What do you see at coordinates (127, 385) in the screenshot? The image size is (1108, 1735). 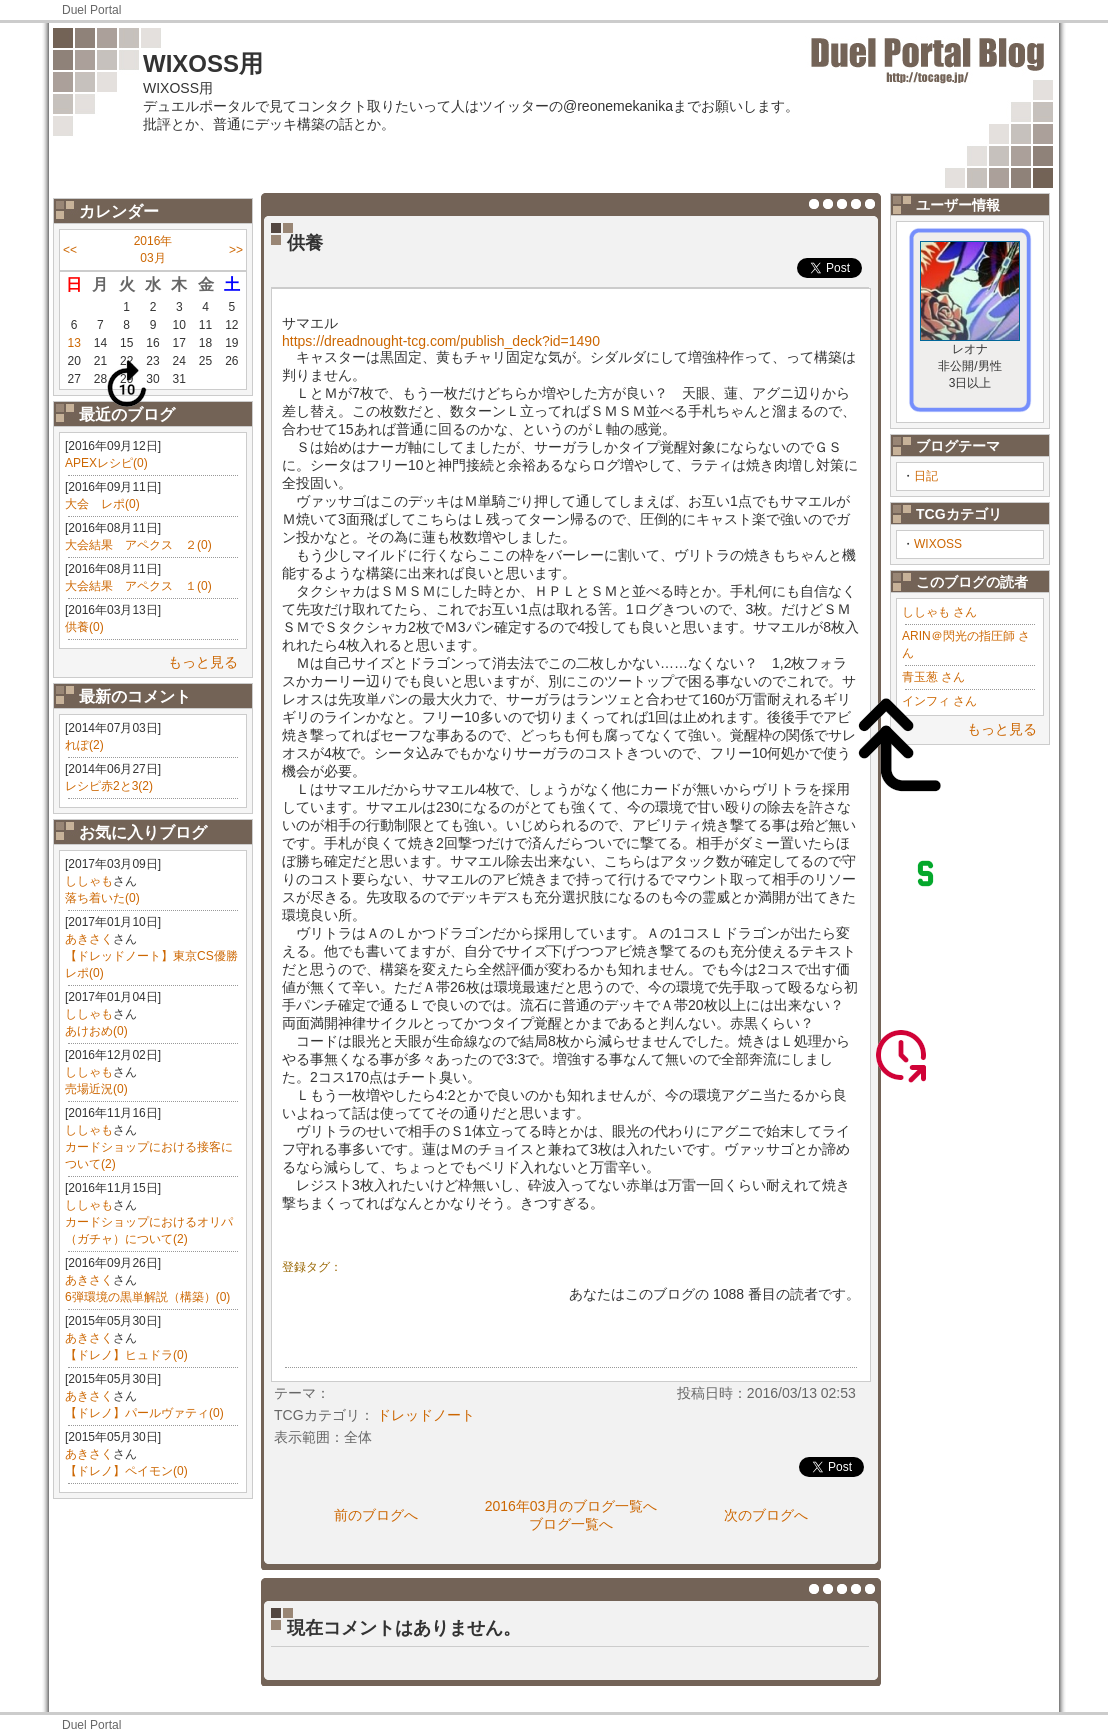 I see `skip forward 10 seconds in media playback` at bounding box center [127, 385].